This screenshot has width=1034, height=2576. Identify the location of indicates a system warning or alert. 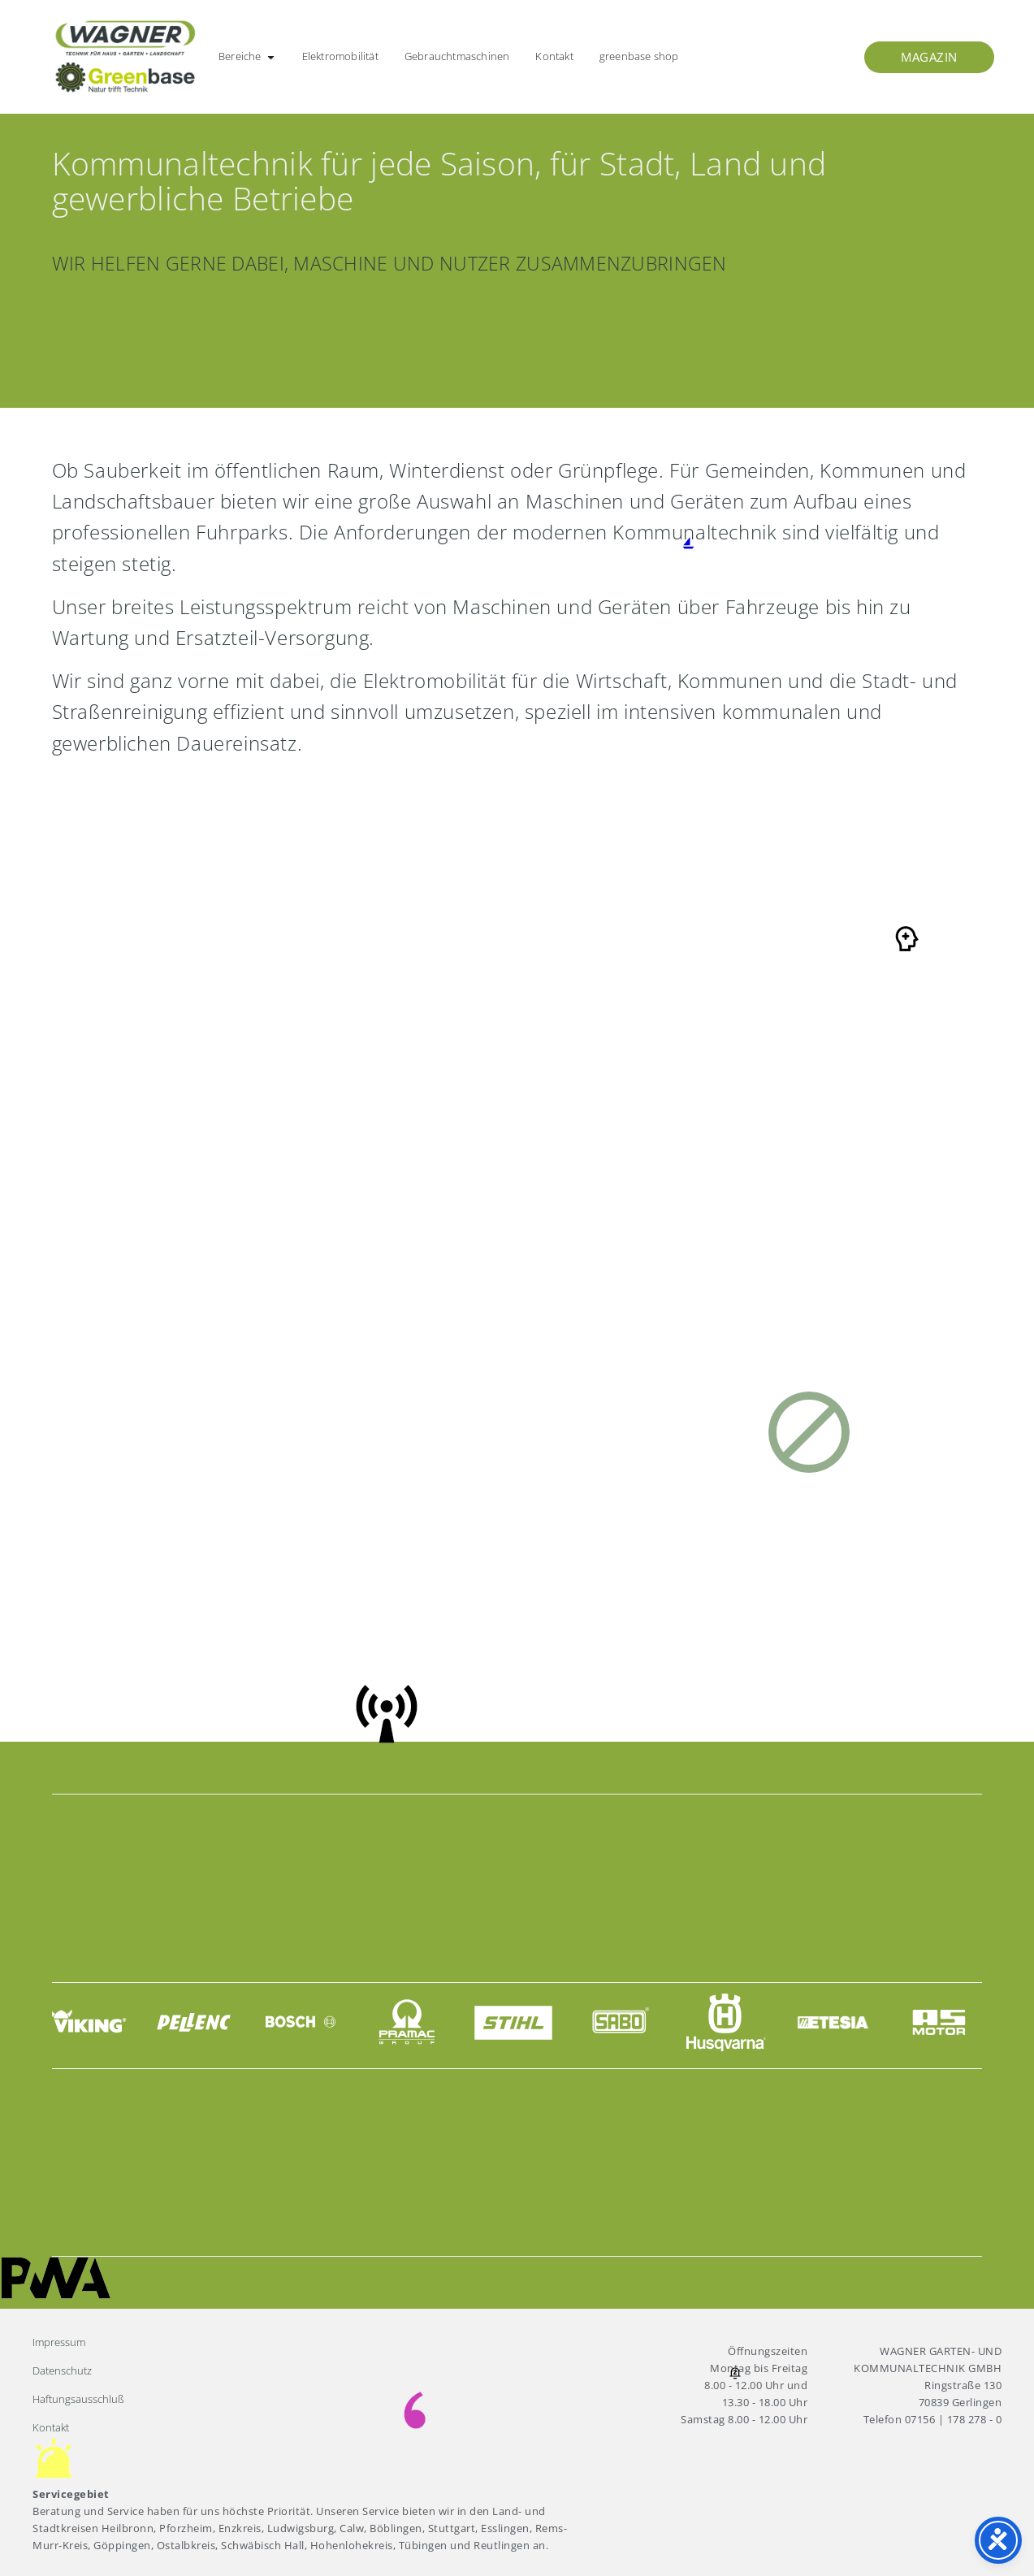
(54, 2458).